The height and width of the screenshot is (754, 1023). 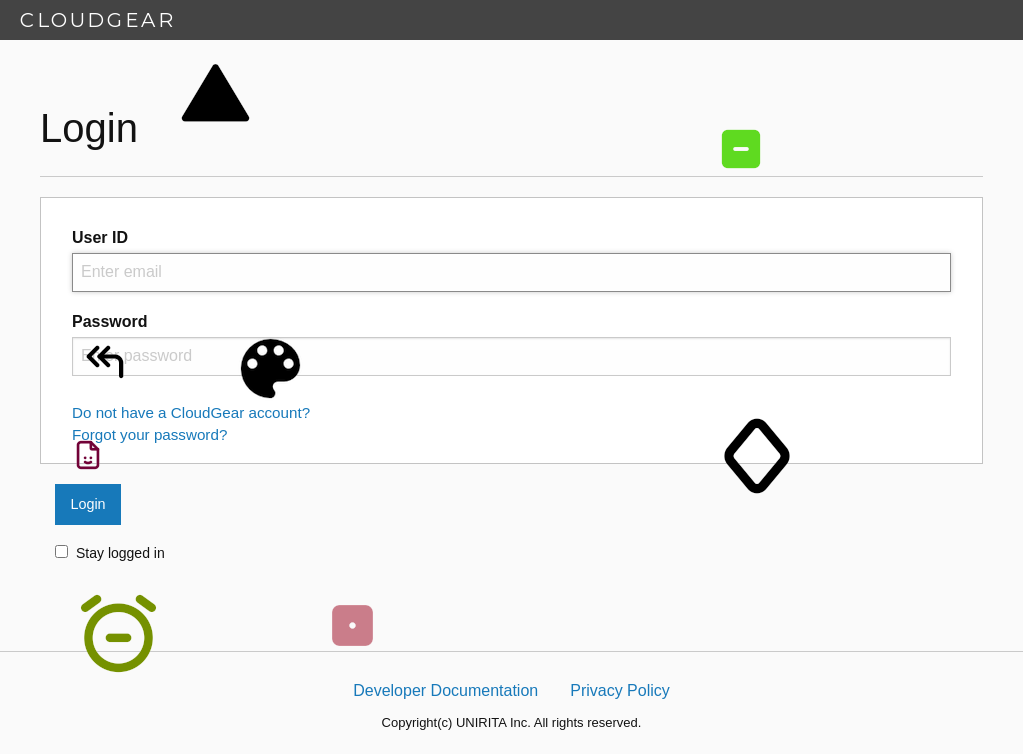 What do you see at coordinates (757, 456) in the screenshot?
I see `add or edit a keyframe in animation timeline` at bounding box center [757, 456].